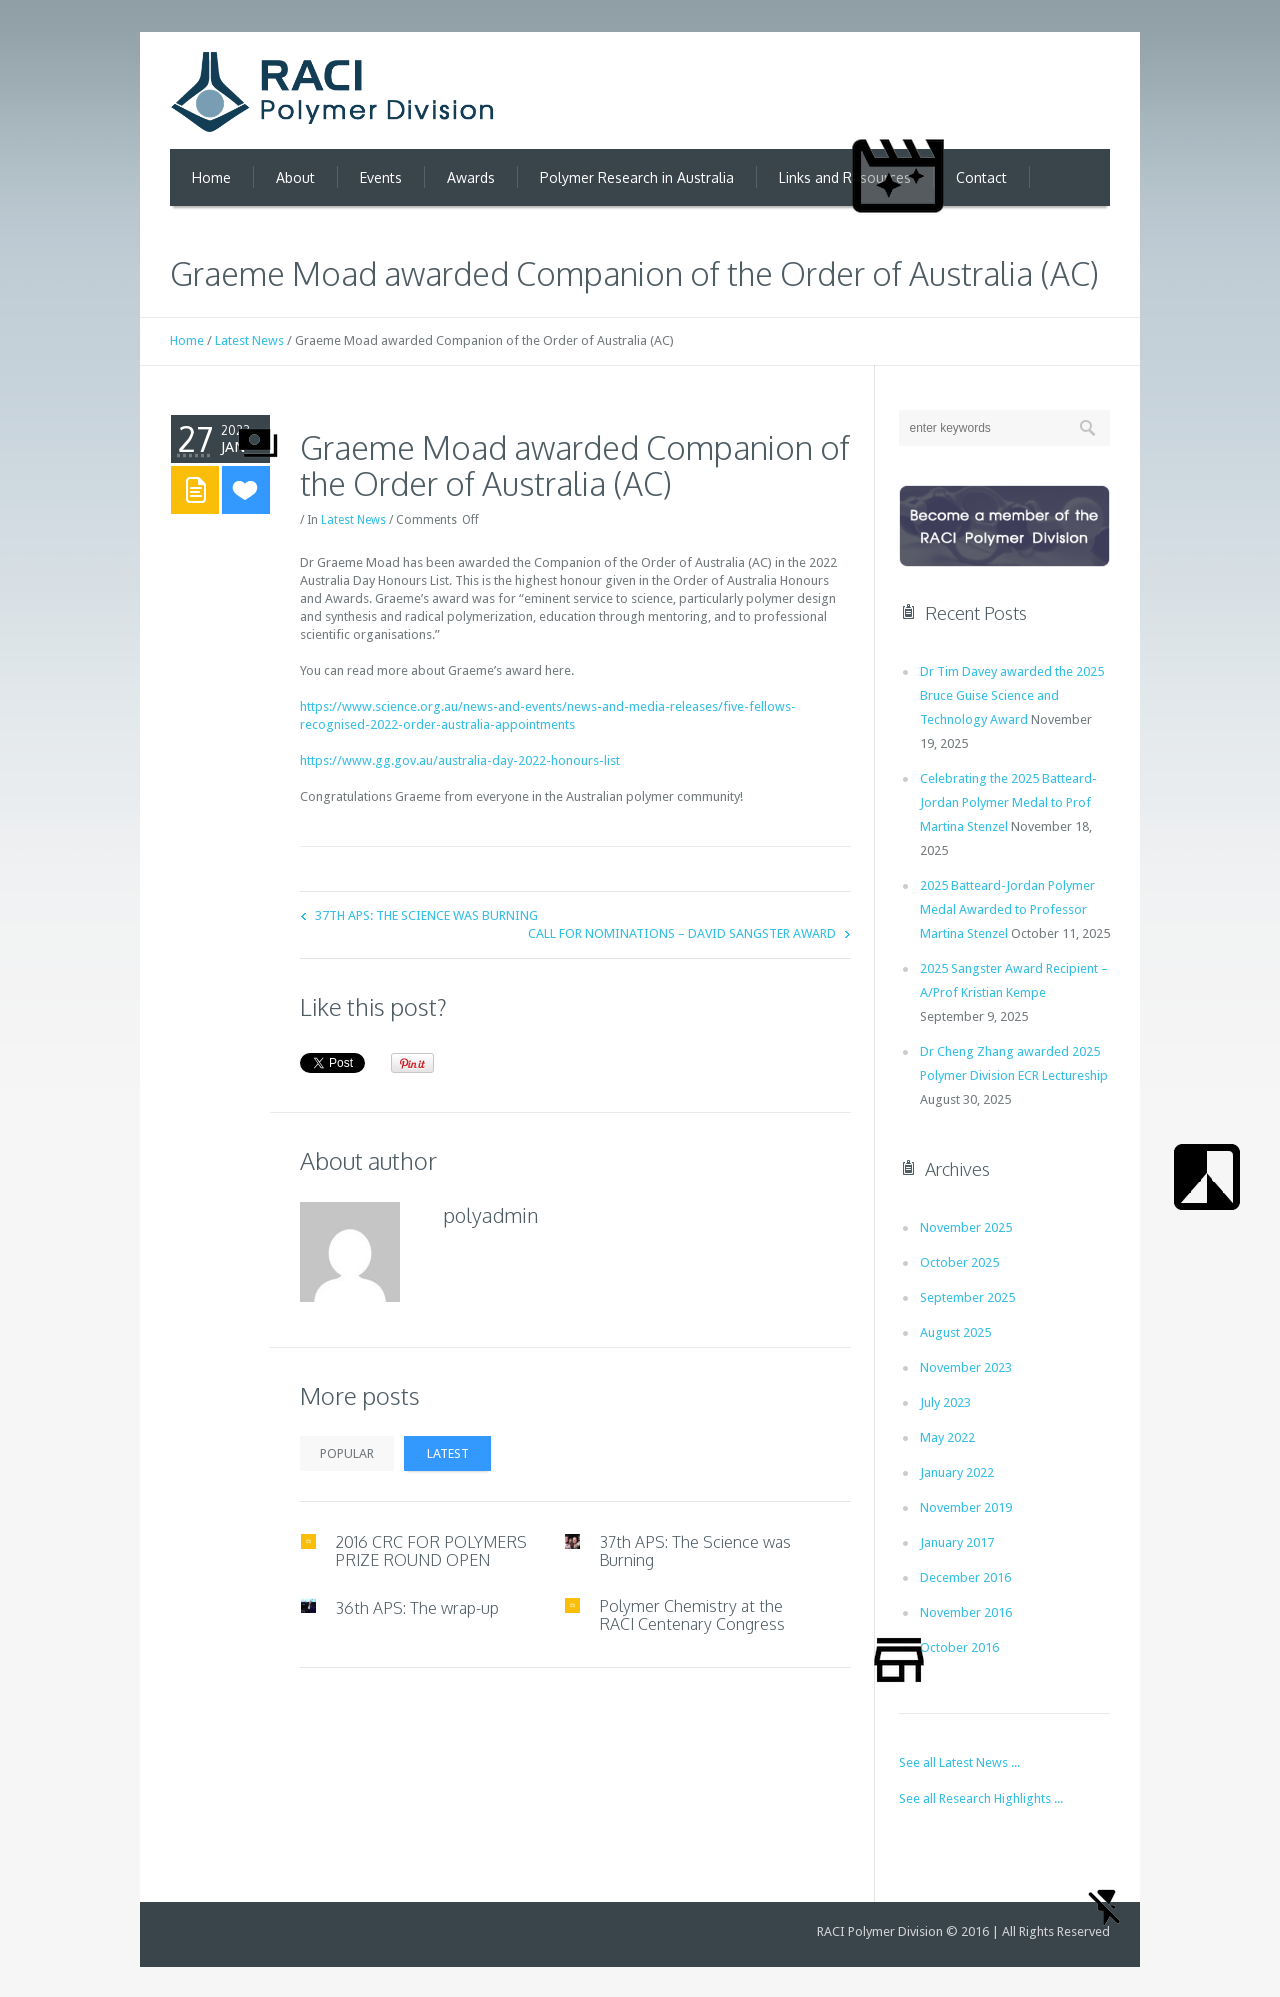  Describe the element at coordinates (1107, 1909) in the screenshot. I see `disable camera flash` at that location.